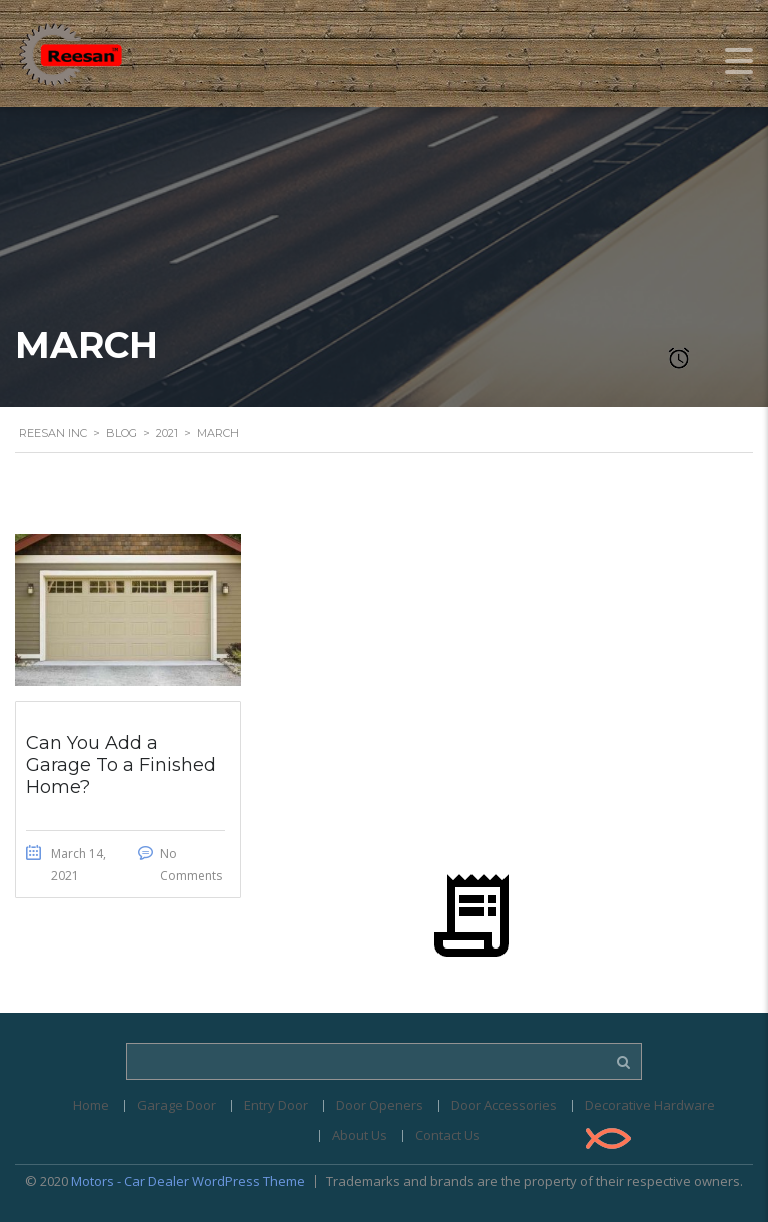 This screenshot has width=768, height=1222. What do you see at coordinates (679, 358) in the screenshot?
I see `view and manage alarms` at bounding box center [679, 358].